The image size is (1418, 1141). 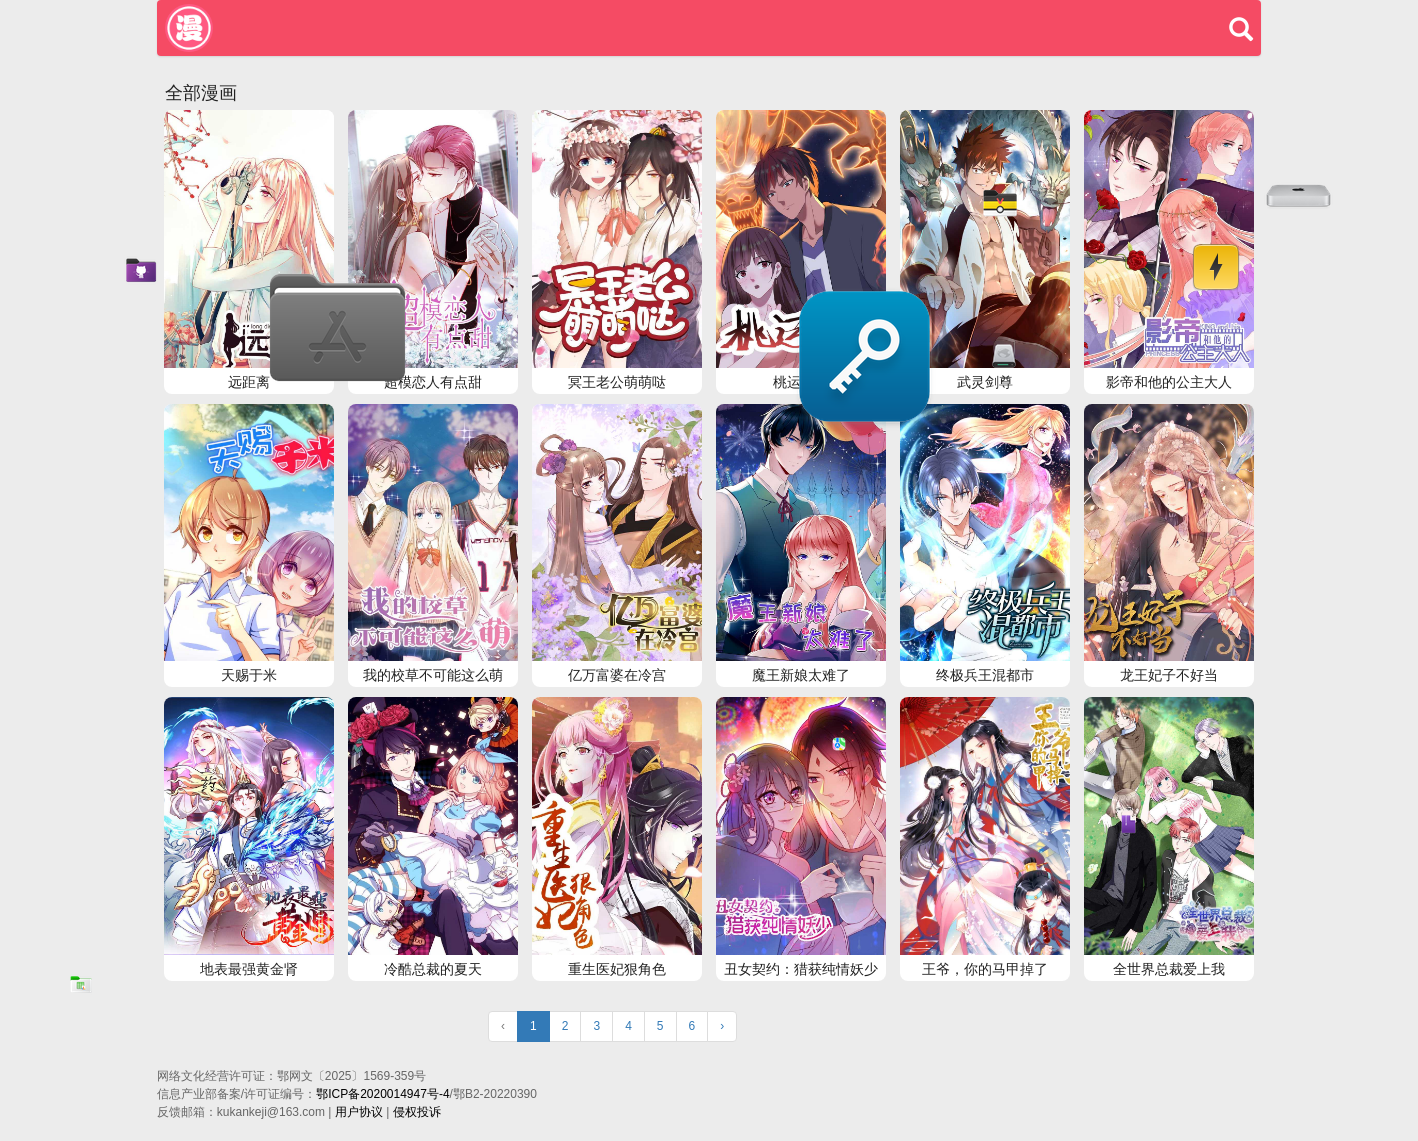 I want to click on open folder containing LibreOffice Calc spreadsheets, so click(x=81, y=985).